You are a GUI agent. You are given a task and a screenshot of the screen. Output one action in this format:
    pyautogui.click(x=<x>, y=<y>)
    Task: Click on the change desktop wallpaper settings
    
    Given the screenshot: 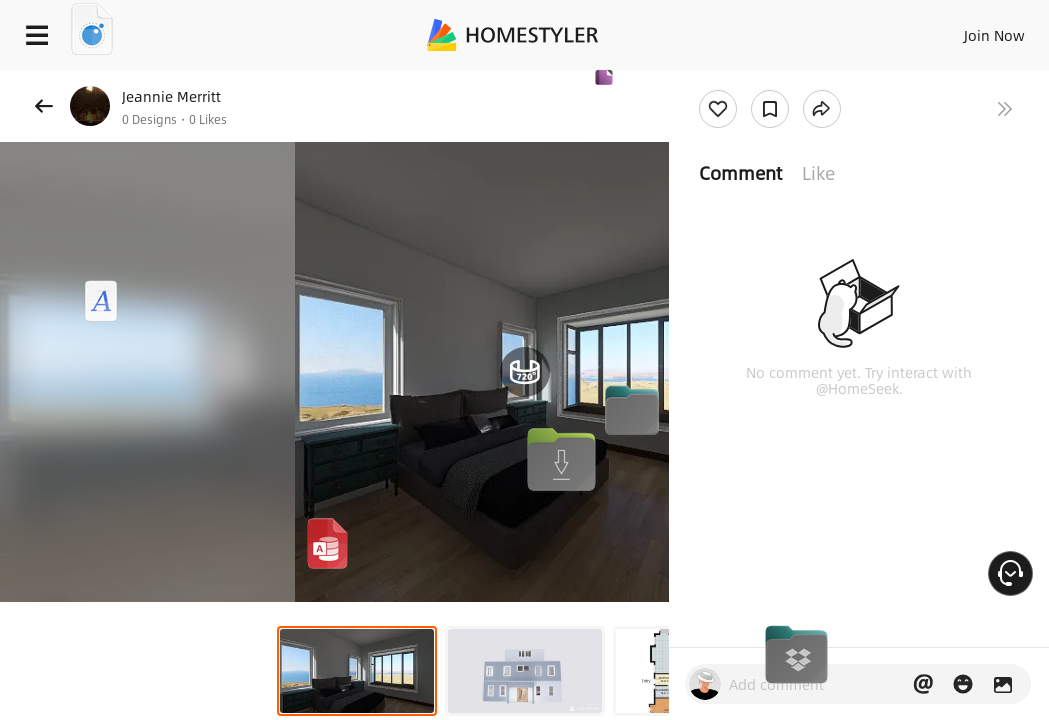 What is the action you would take?
    pyautogui.click(x=604, y=77)
    